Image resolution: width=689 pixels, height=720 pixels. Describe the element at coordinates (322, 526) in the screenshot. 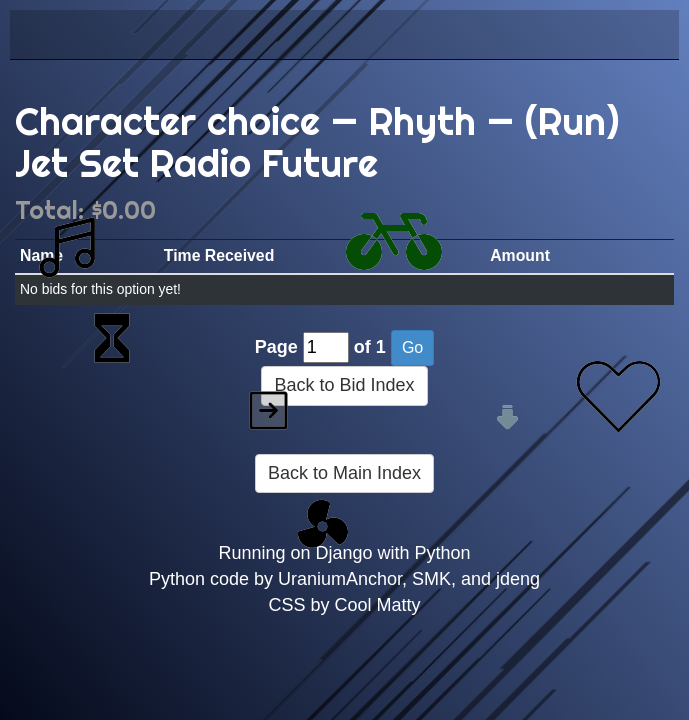

I see `adjust fan or ventilation settings` at that location.